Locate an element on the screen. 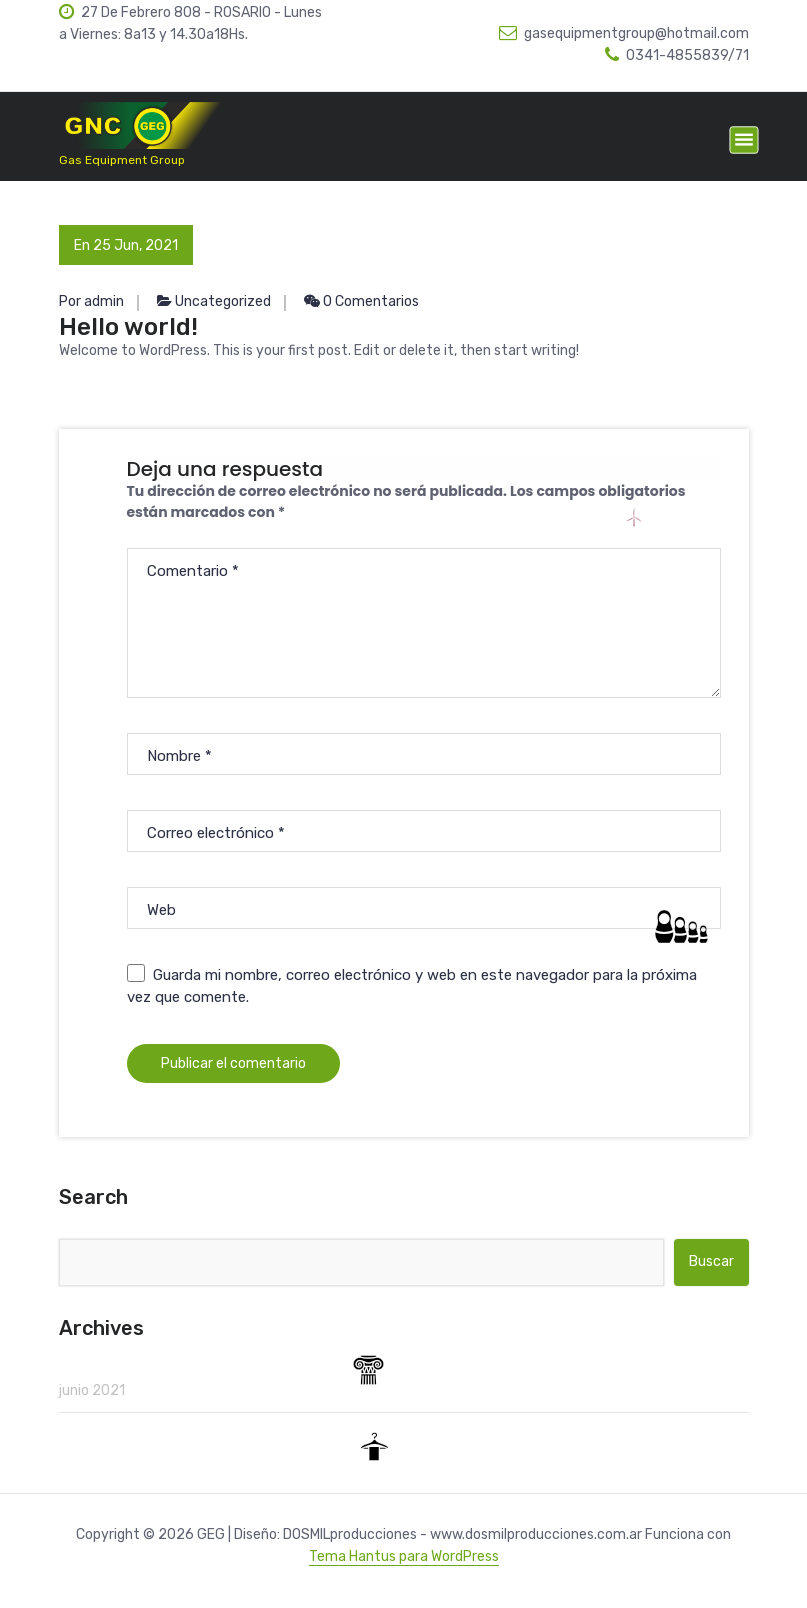  view classical architecture or history content is located at coordinates (368, 1369).